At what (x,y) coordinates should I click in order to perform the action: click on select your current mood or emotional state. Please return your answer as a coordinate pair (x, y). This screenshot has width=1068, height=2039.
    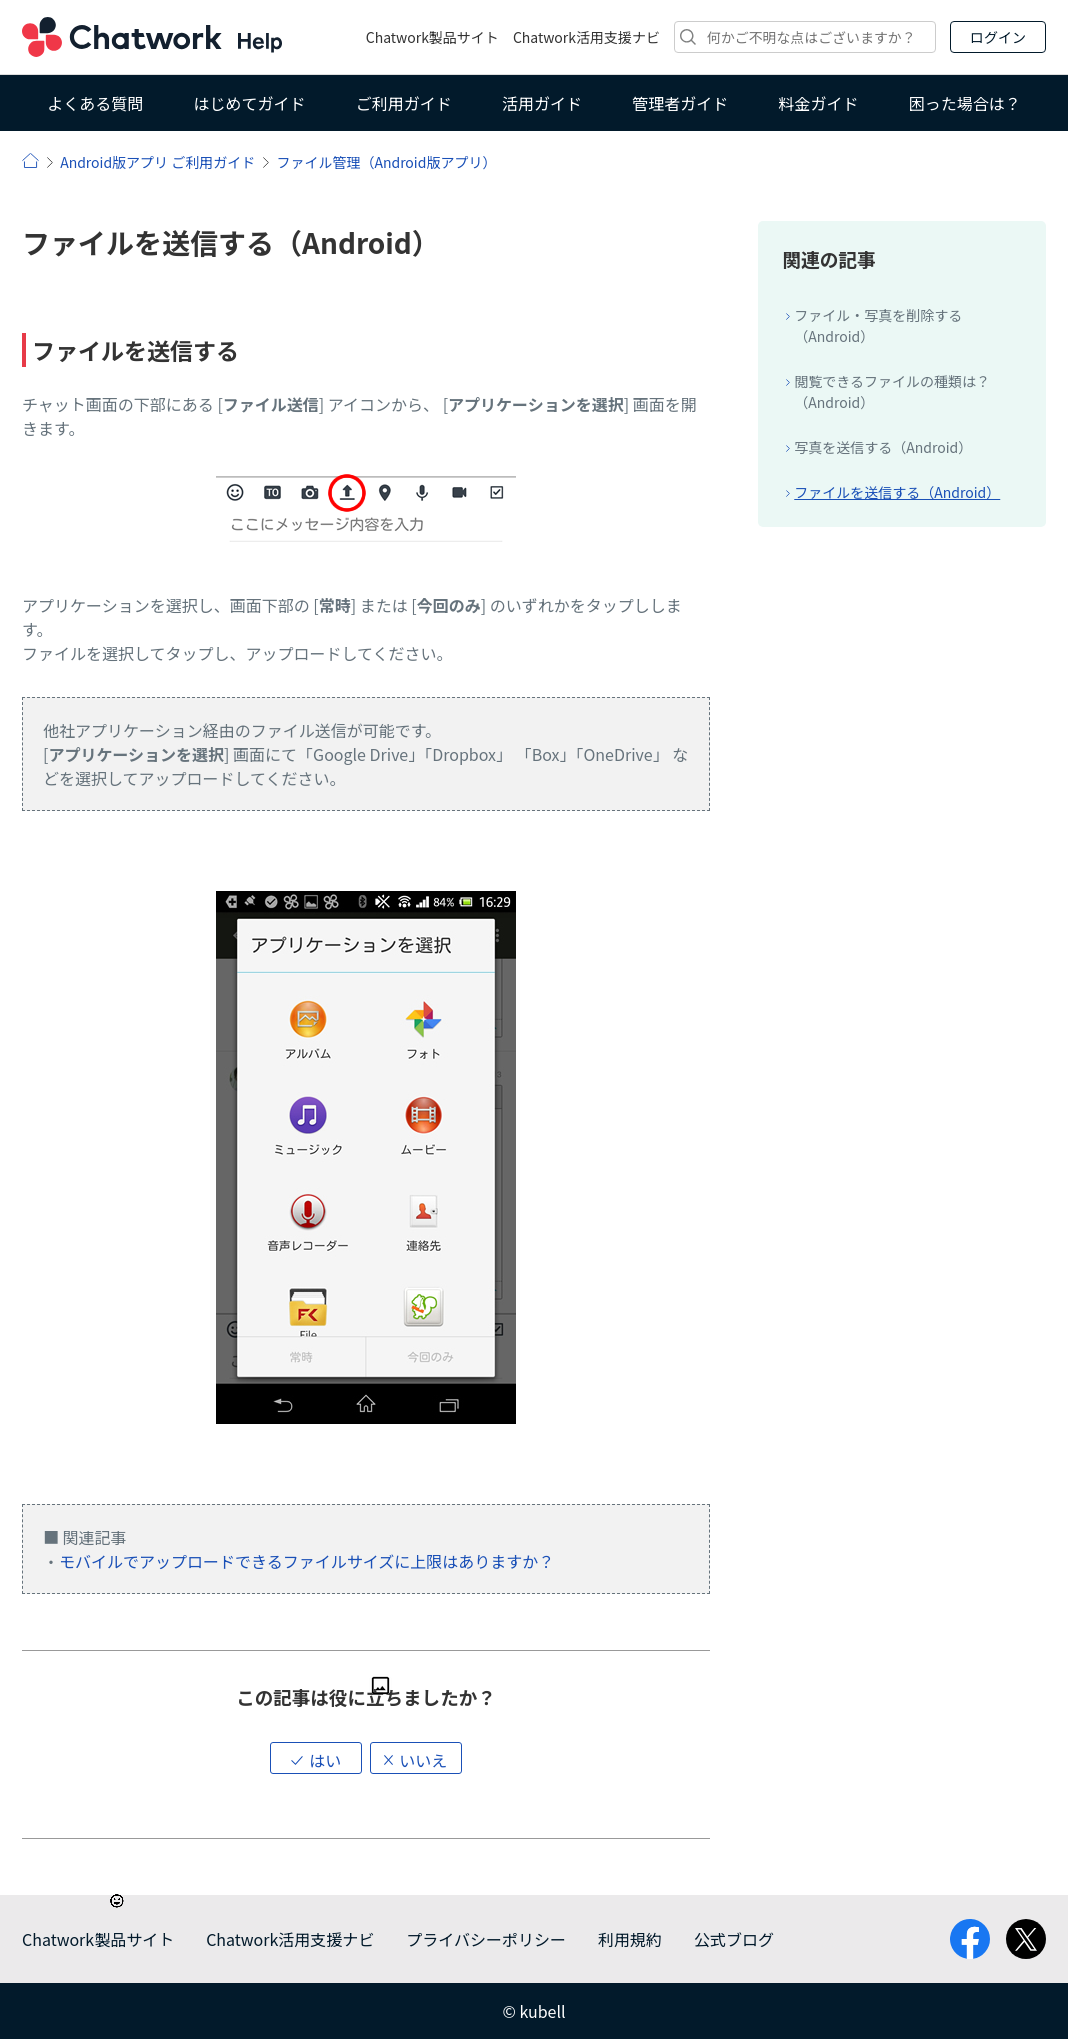
    Looking at the image, I should click on (117, 1901).